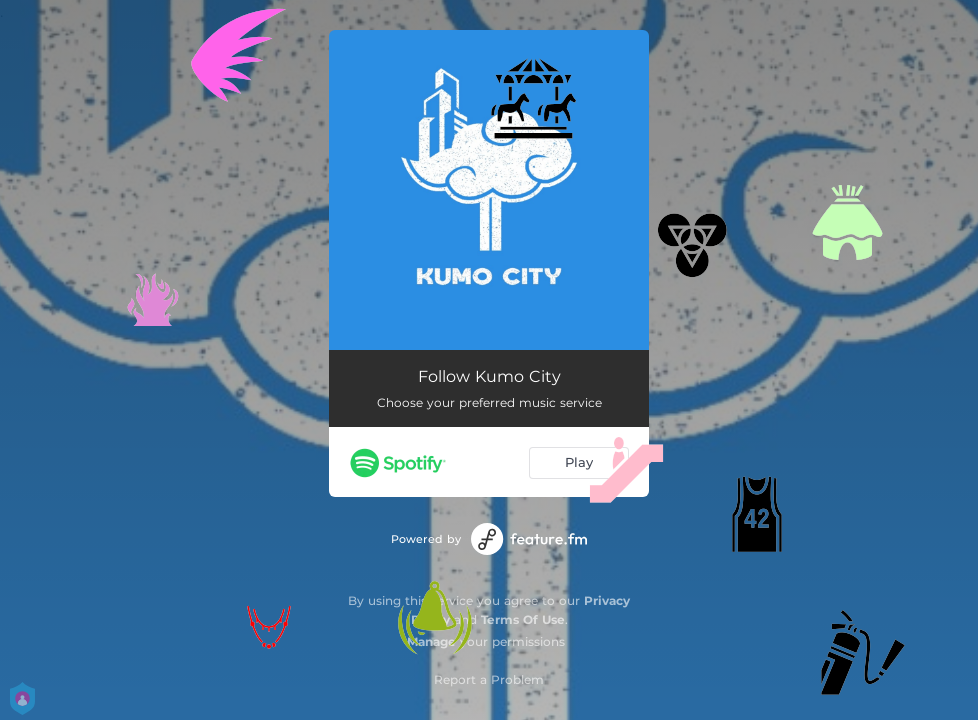 The height and width of the screenshot is (720, 978). Describe the element at coordinates (239, 54) in the screenshot. I see `indicates a flying or aerial ability in a game` at that location.